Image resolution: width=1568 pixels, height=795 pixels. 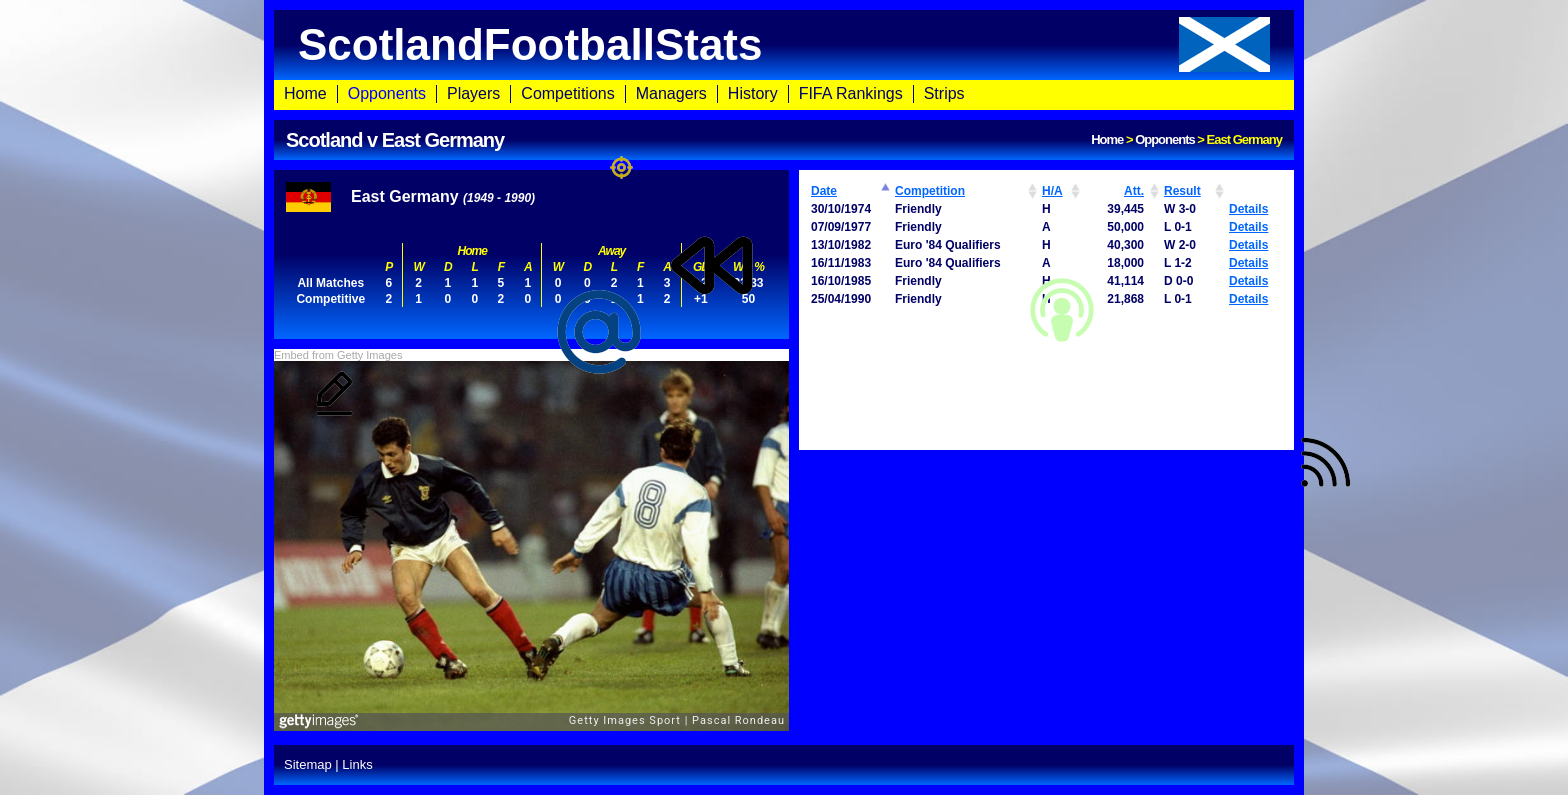 I want to click on open apple podcasts, so click(x=1062, y=310).